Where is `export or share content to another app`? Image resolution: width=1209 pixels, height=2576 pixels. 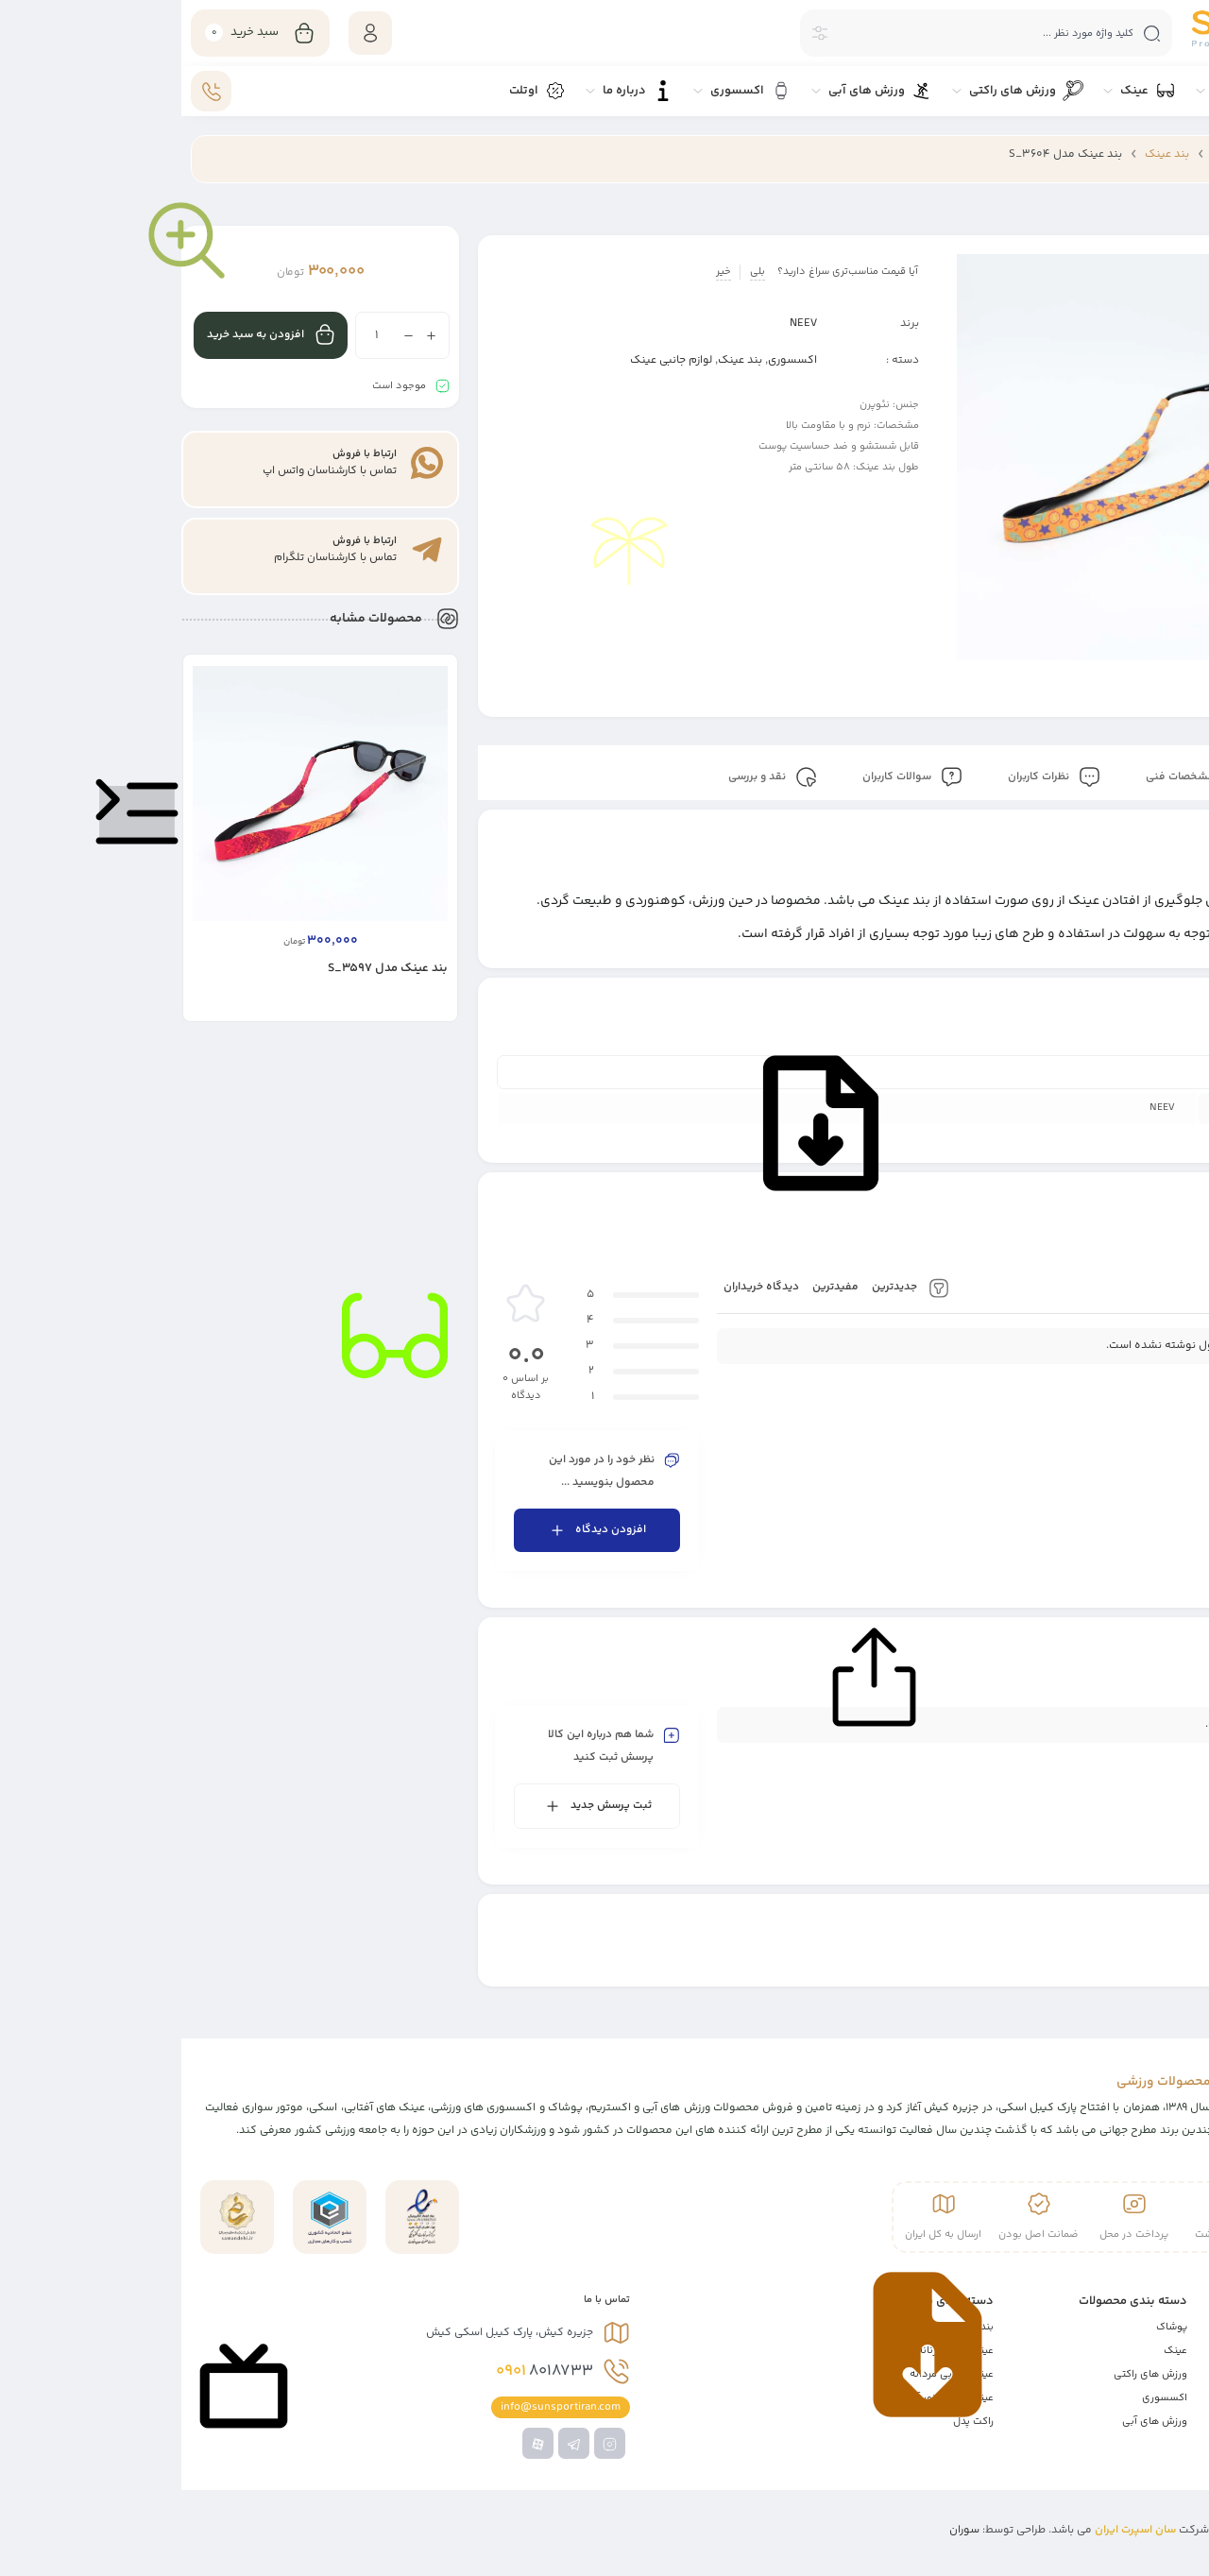
export or share content to another app is located at coordinates (874, 1680).